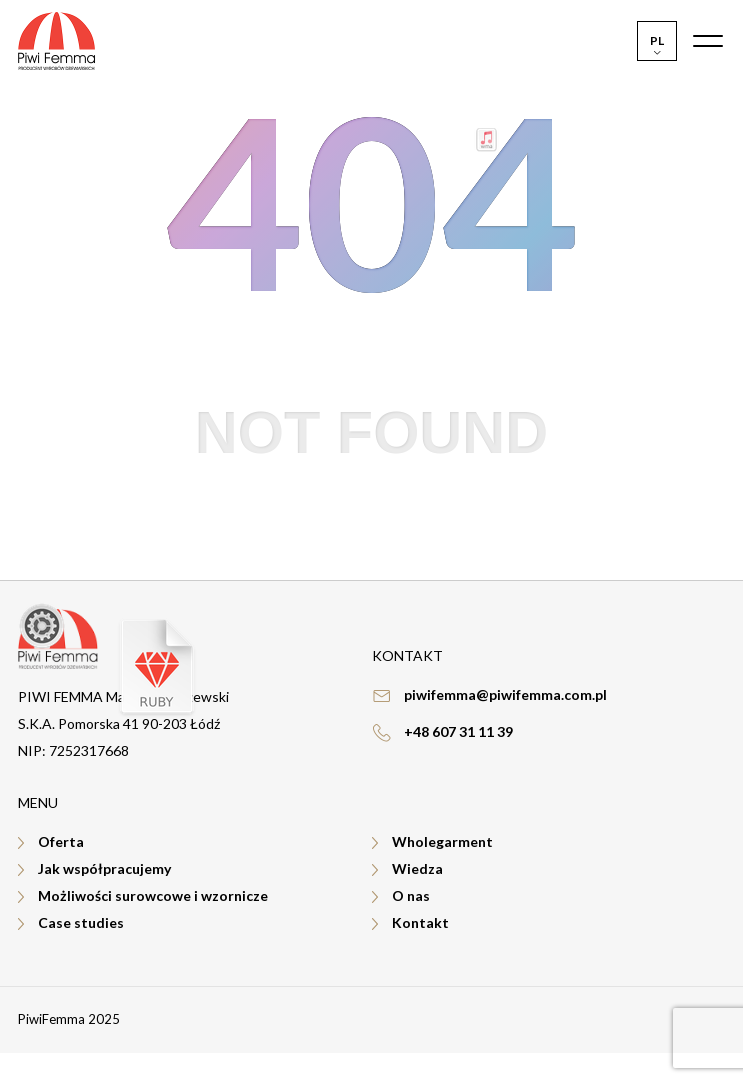 The height and width of the screenshot is (1082, 743). I want to click on ruby programming language source file, so click(157, 668).